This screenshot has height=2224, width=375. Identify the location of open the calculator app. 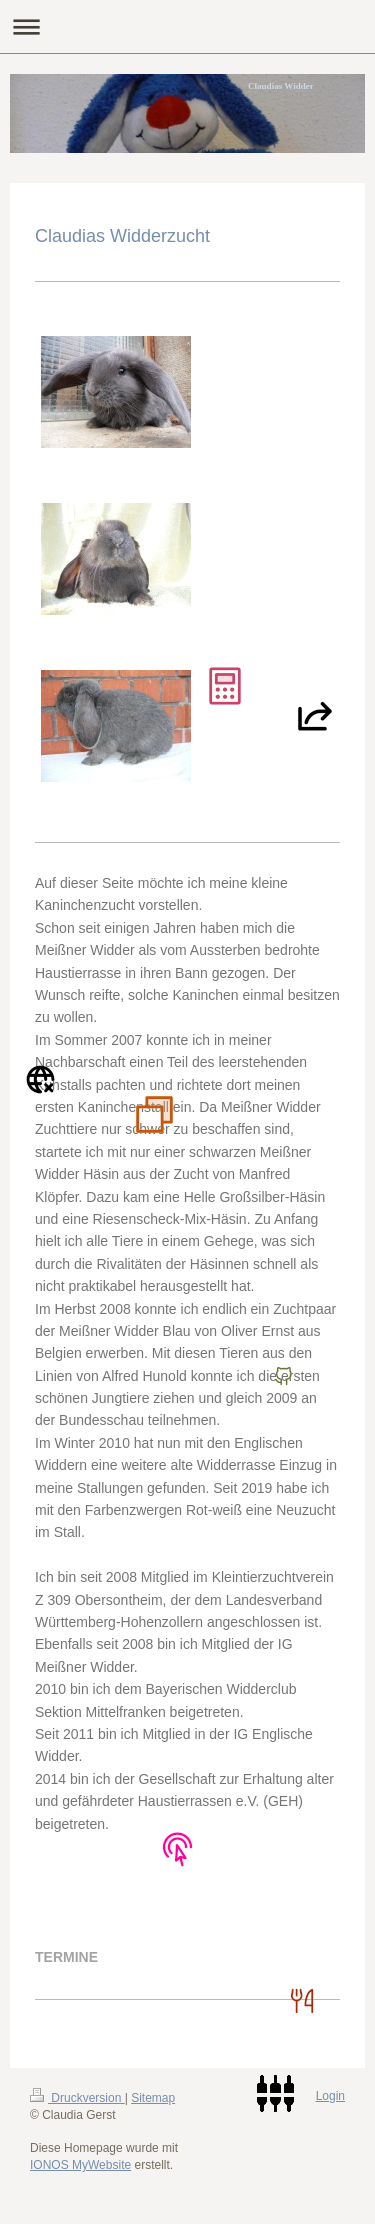
(225, 686).